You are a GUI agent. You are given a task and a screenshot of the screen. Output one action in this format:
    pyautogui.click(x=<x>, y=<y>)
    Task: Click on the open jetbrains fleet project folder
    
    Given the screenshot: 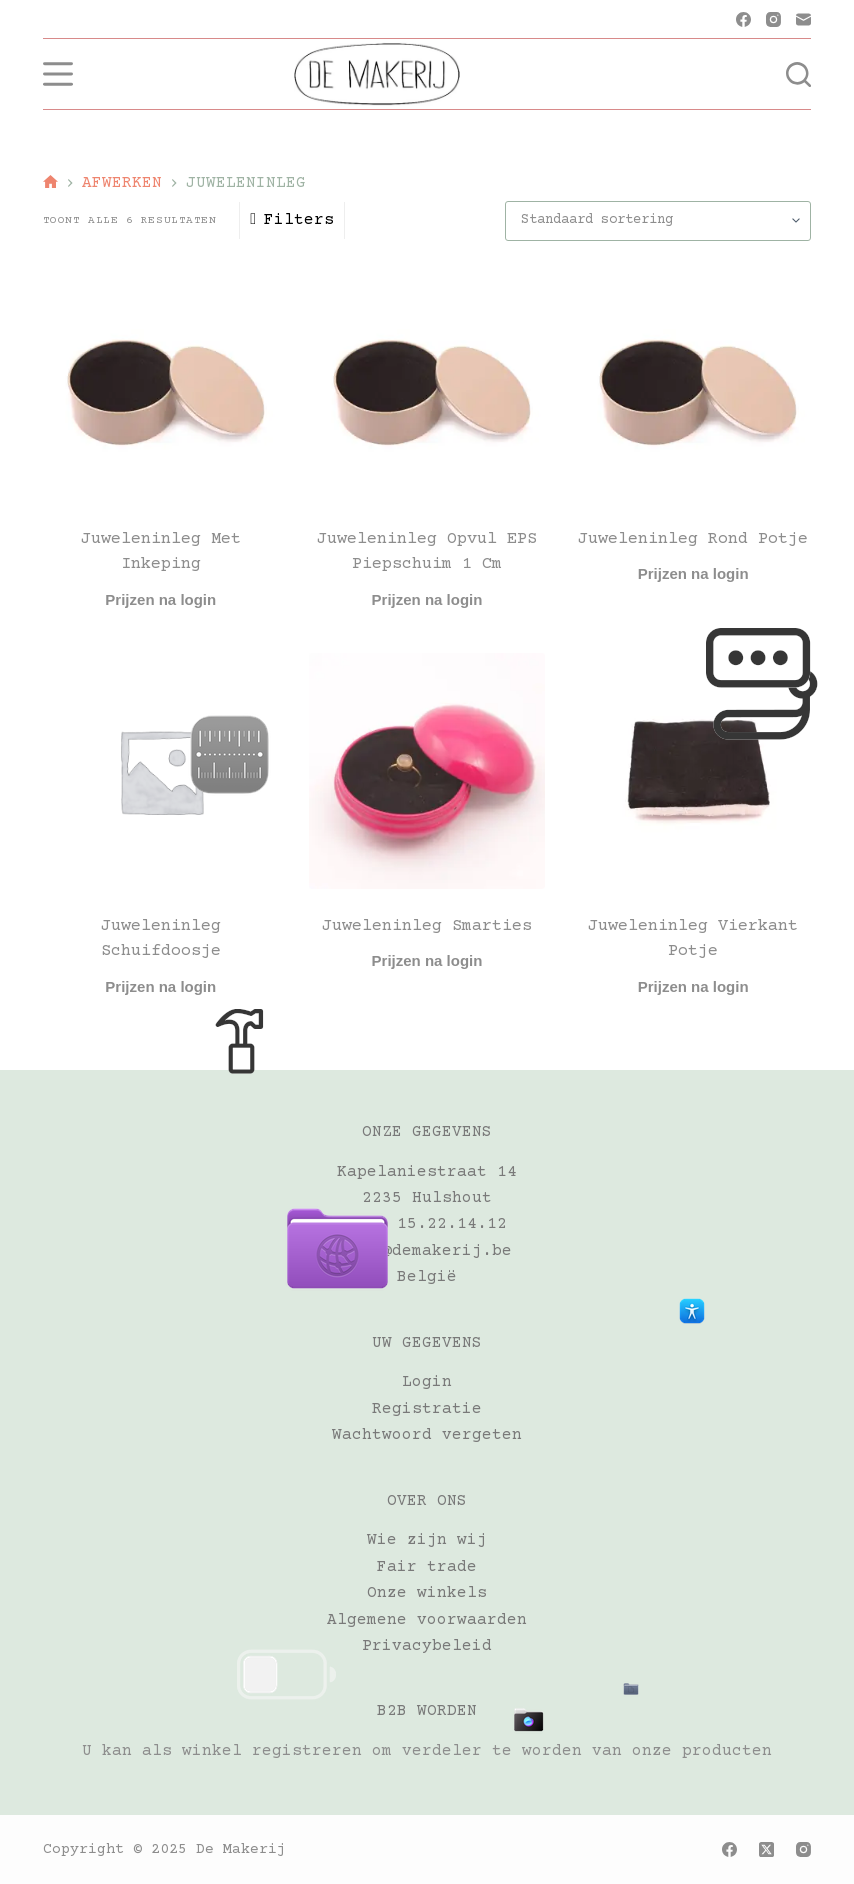 What is the action you would take?
    pyautogui.click(x=528, y=1720)
    